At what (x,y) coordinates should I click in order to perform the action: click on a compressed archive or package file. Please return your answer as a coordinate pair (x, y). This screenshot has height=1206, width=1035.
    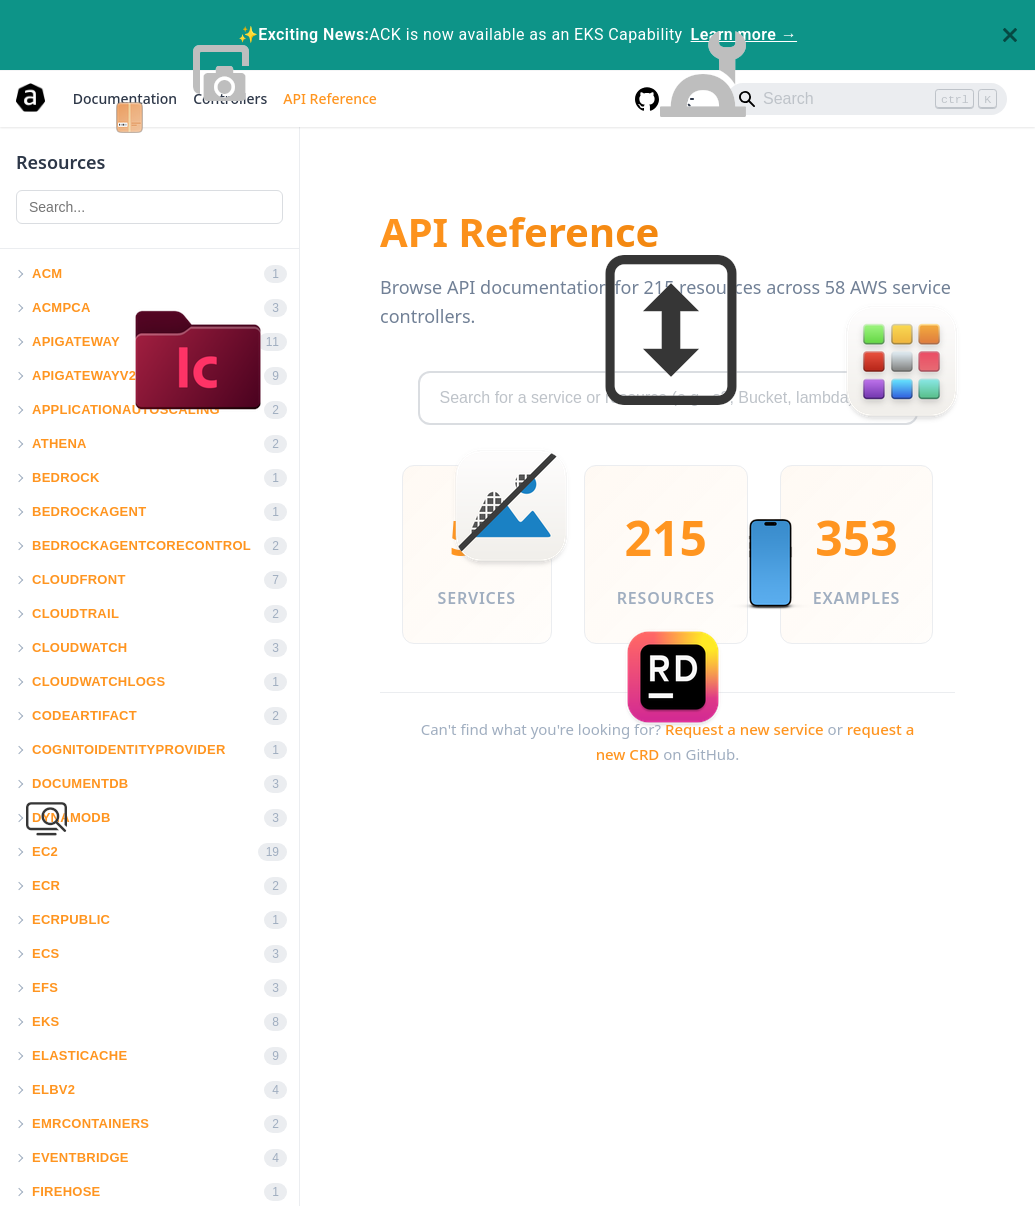
    Looking at the image, I should click on (129, 117).